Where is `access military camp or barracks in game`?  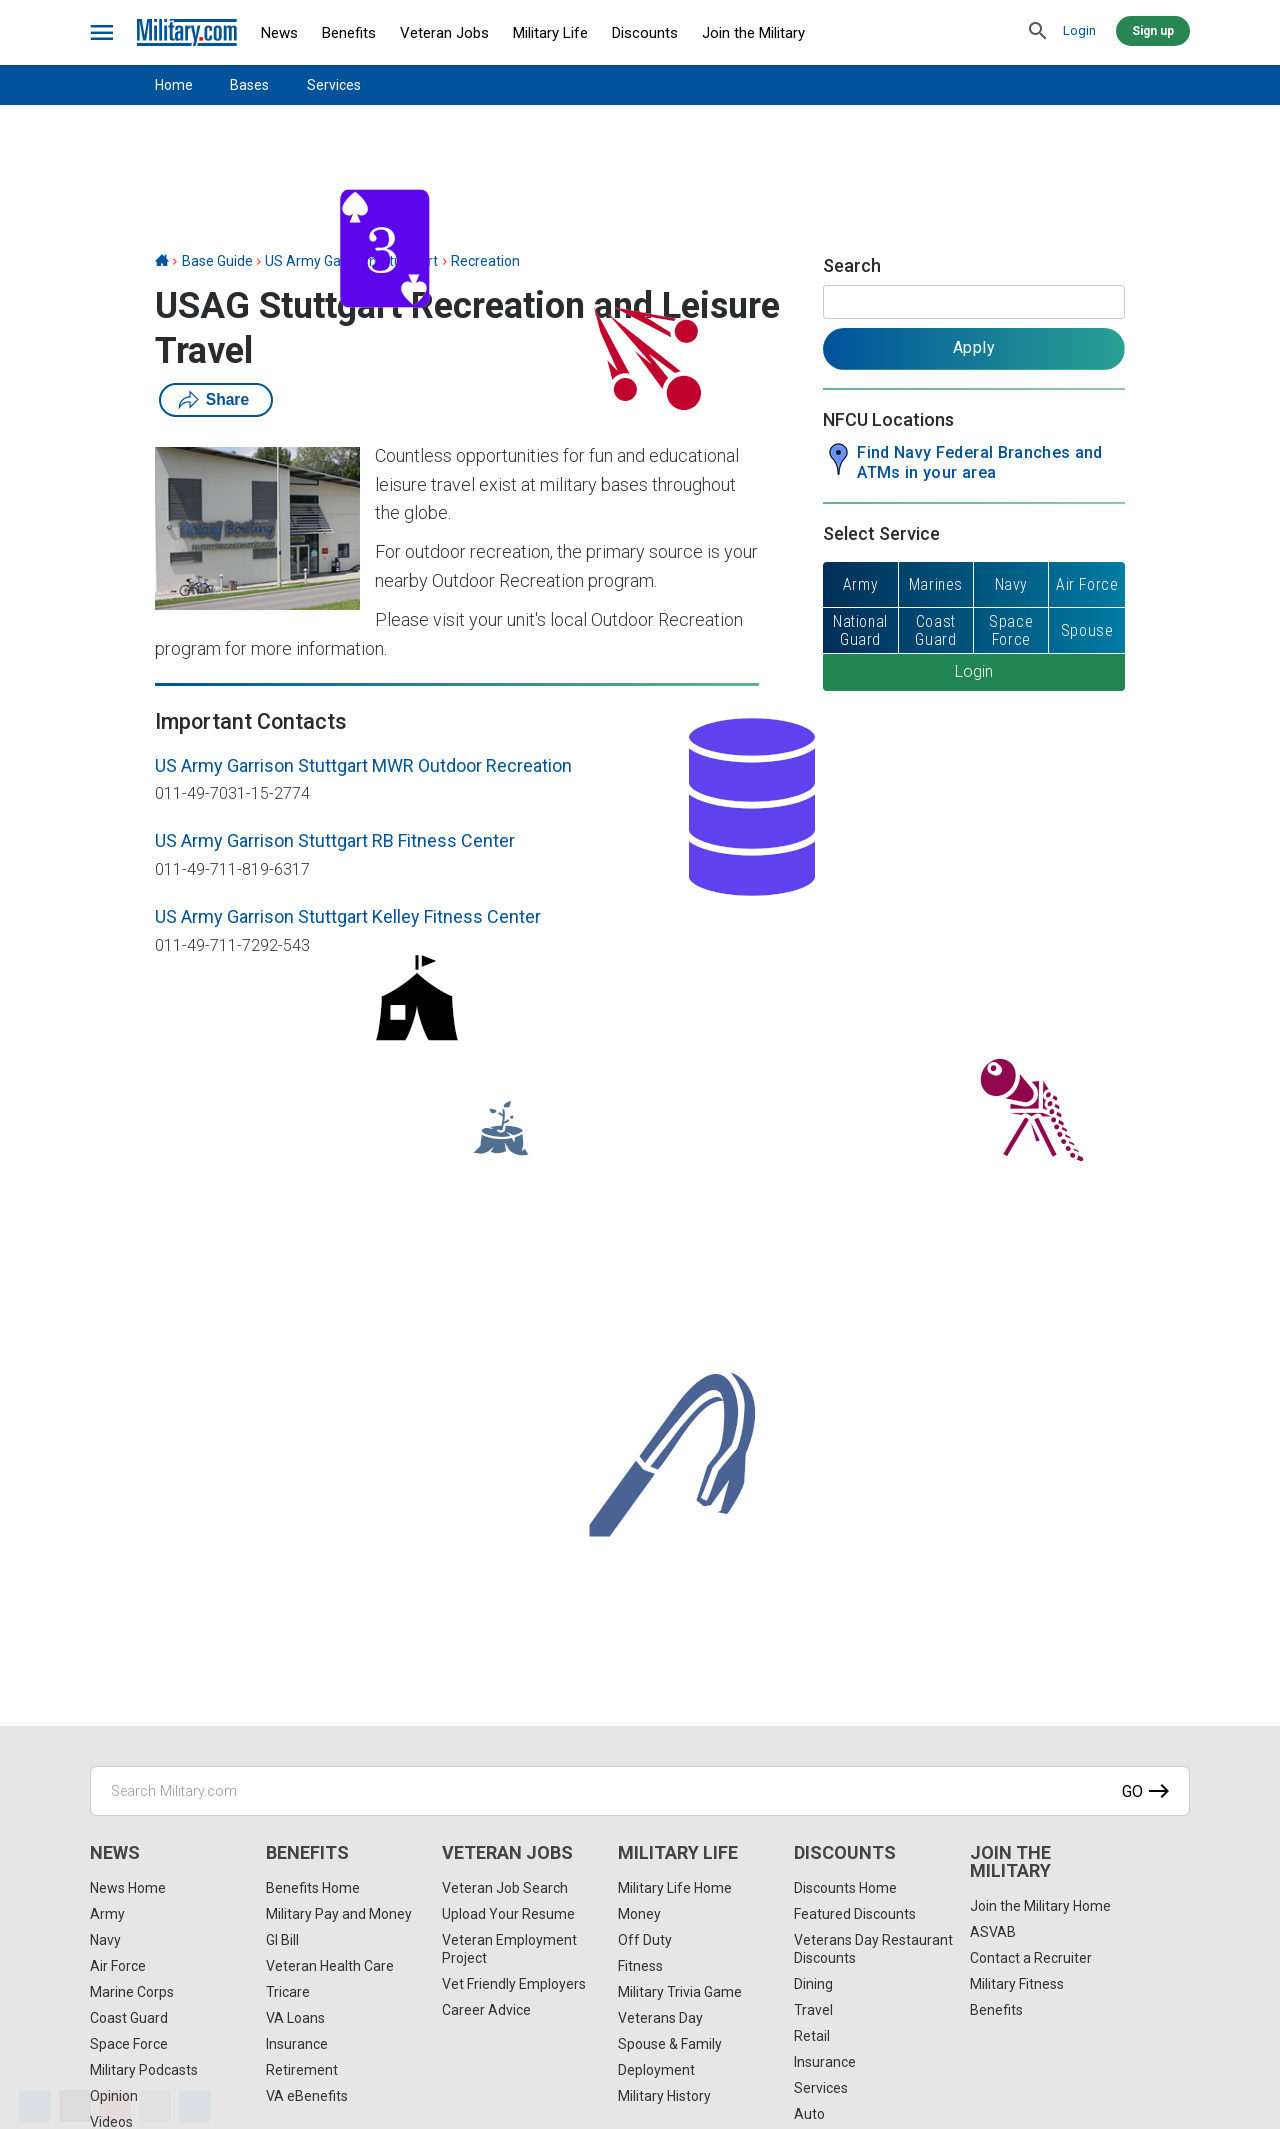 access military camp or barracks in game is located at coordinates (417, 997).